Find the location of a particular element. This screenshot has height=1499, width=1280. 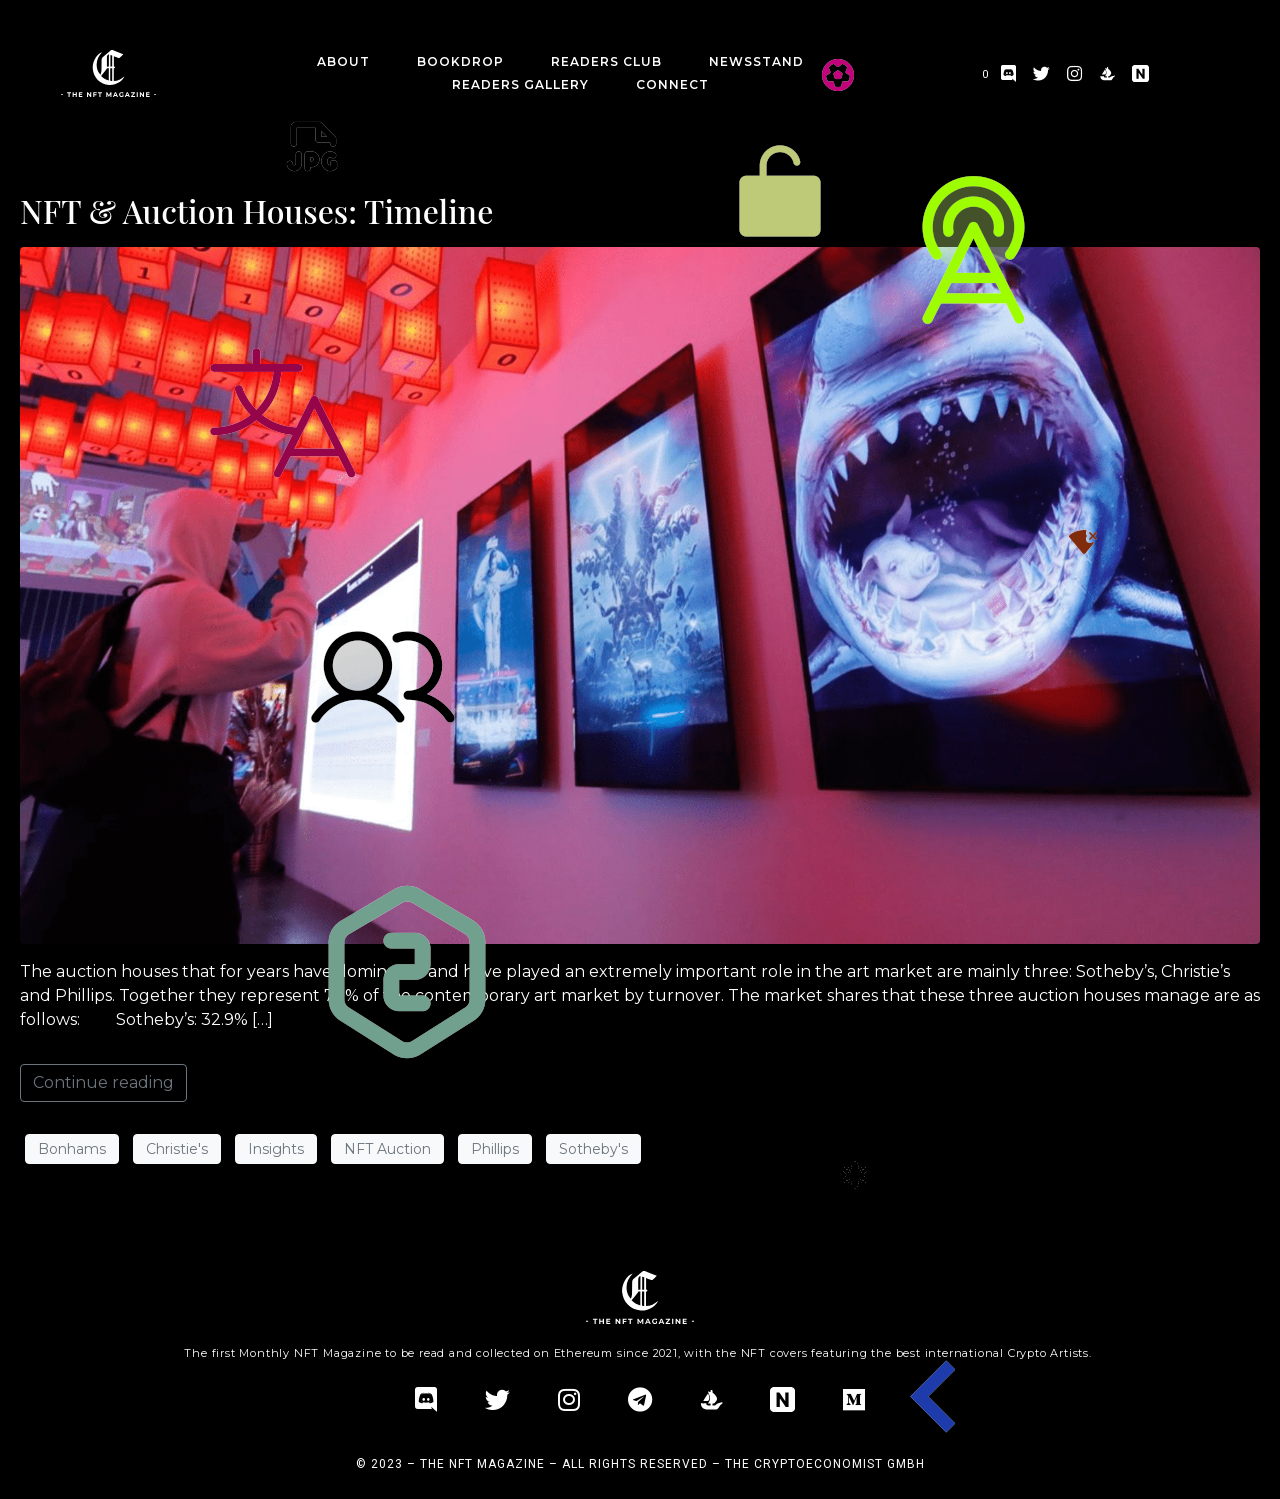

go back to the previous screen is located at coordinates (933, 1396).